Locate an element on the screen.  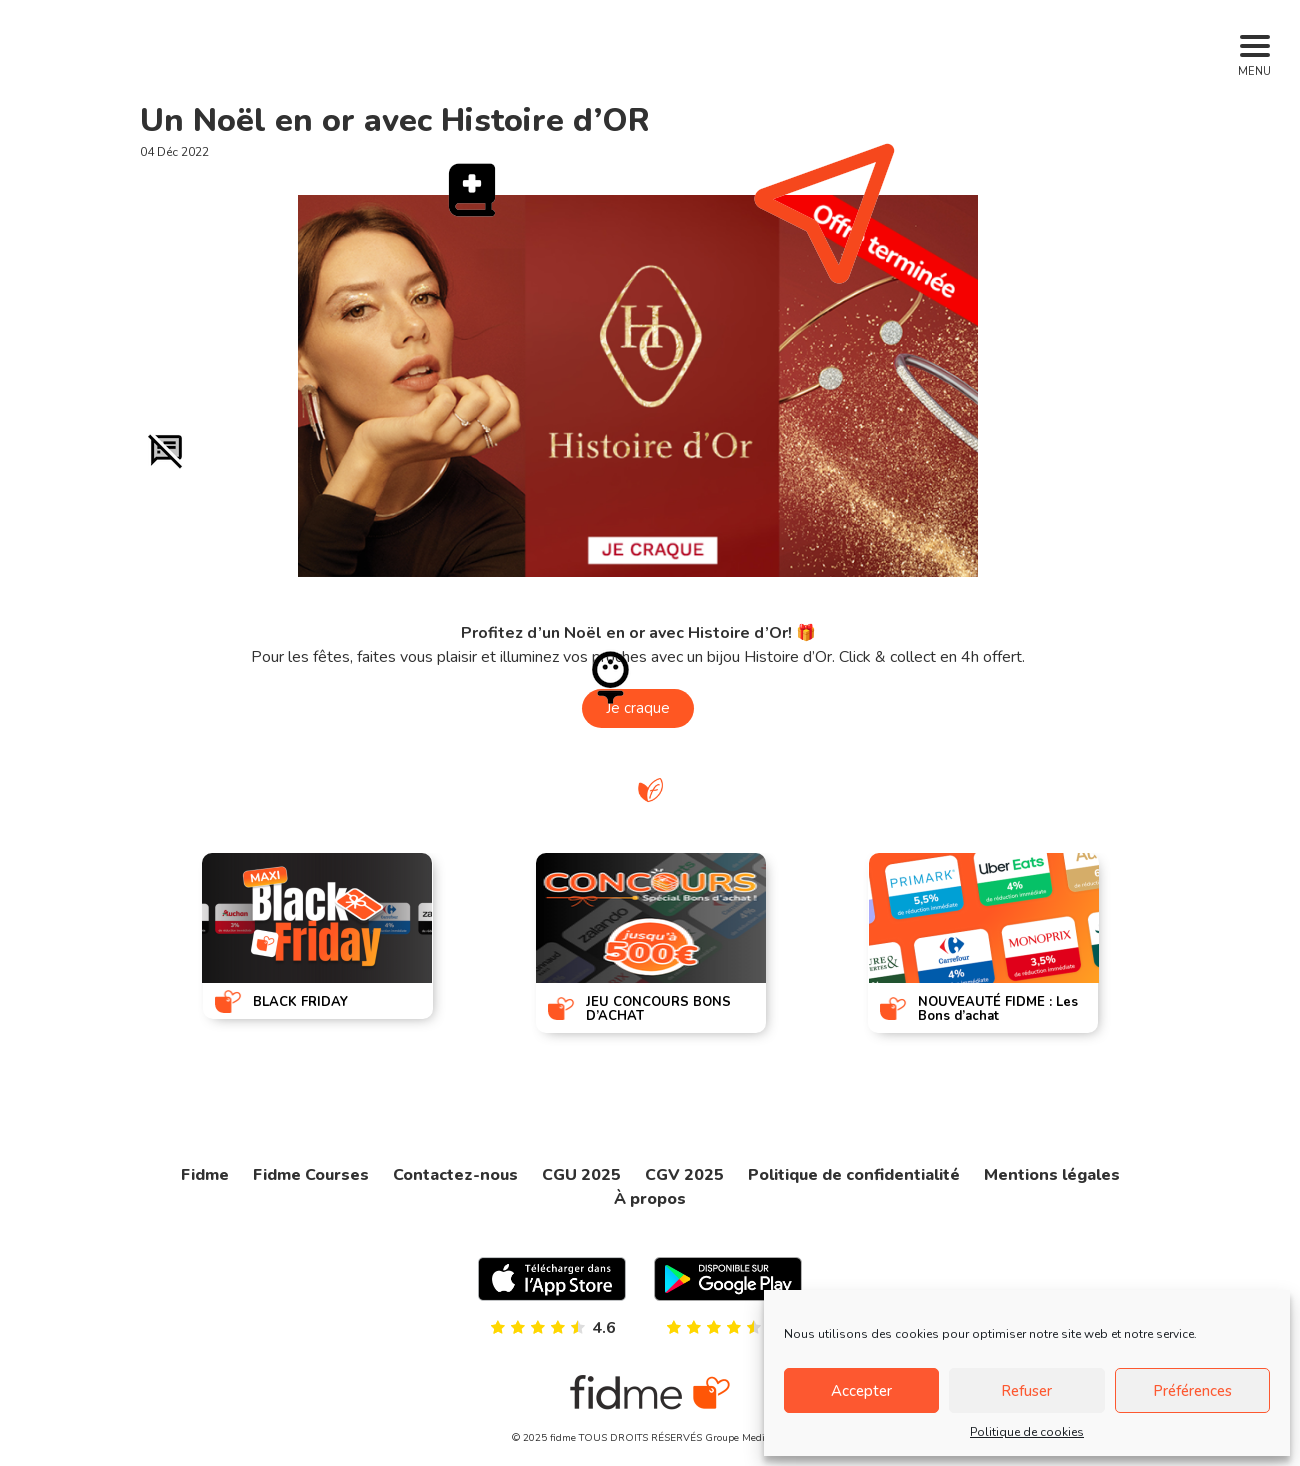
share your current location is located at coordinates (825, 212).